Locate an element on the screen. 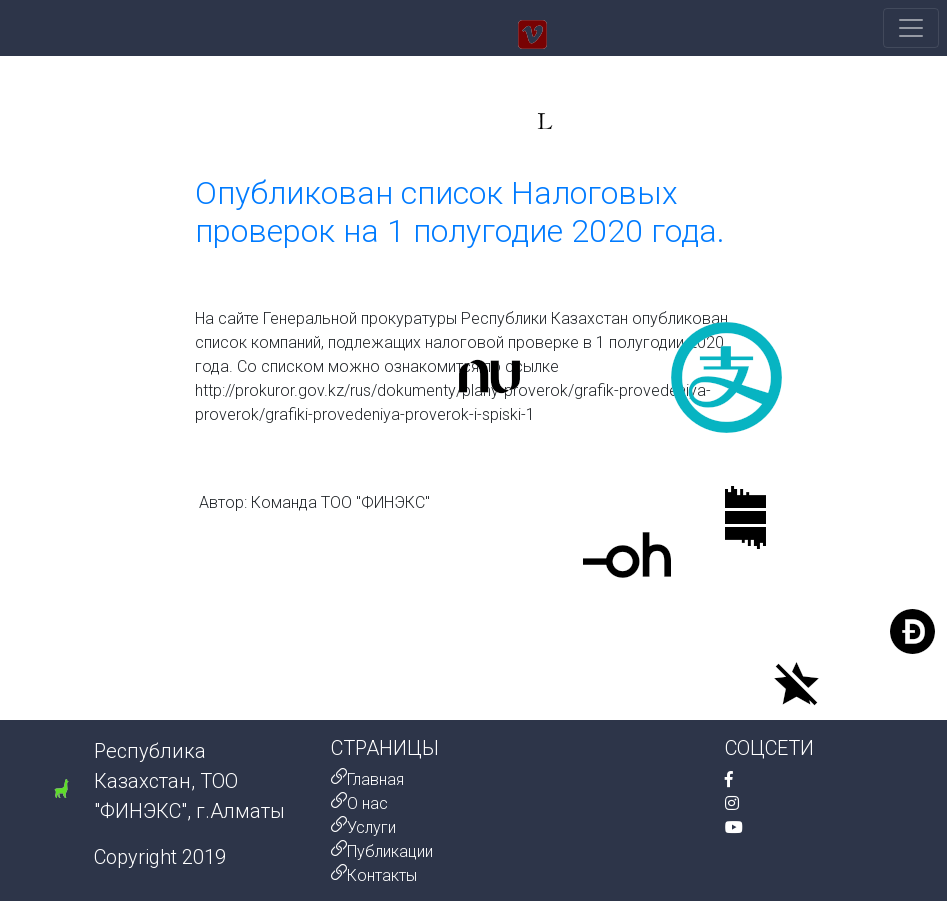 The image size is (947, 901). disable or turn off favorites is located at coordinates (796, 684).